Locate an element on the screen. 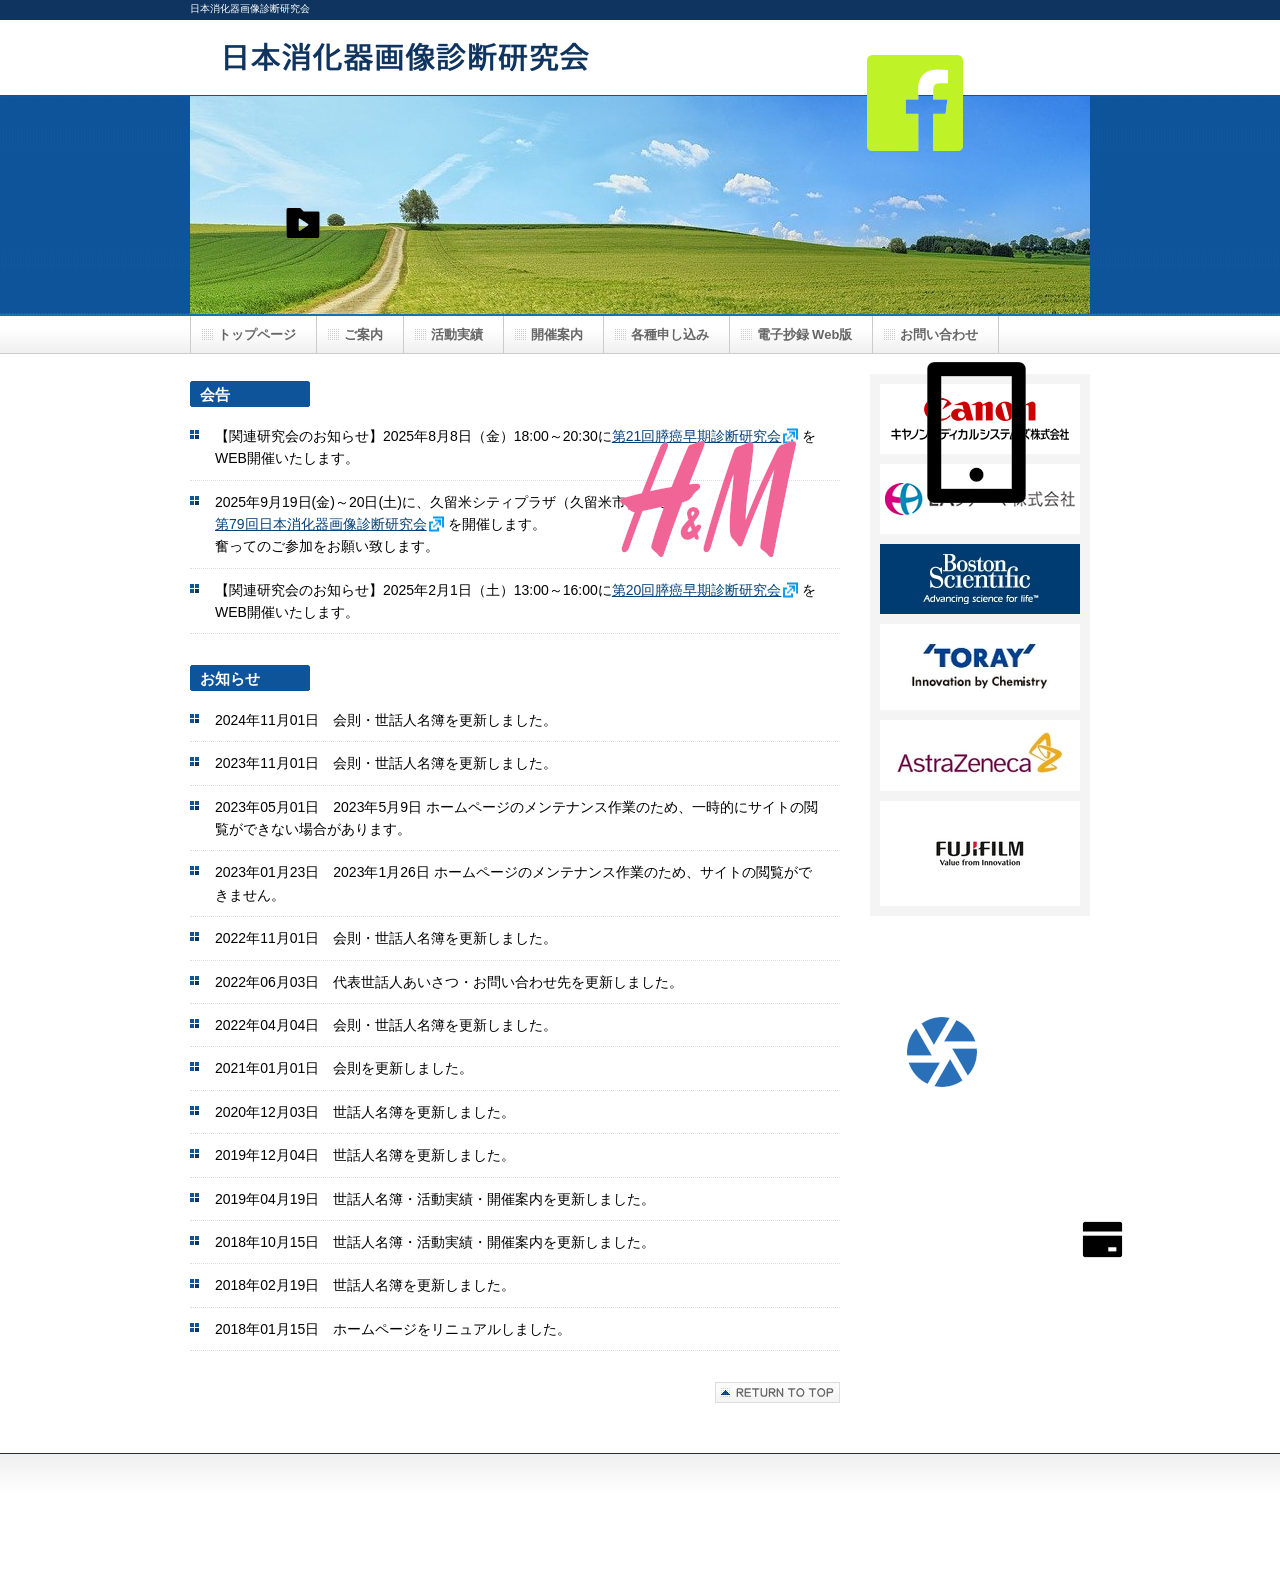 This screenshot has width=1280, height=1581. access payment methods is located at coordinates (1102, 1239).